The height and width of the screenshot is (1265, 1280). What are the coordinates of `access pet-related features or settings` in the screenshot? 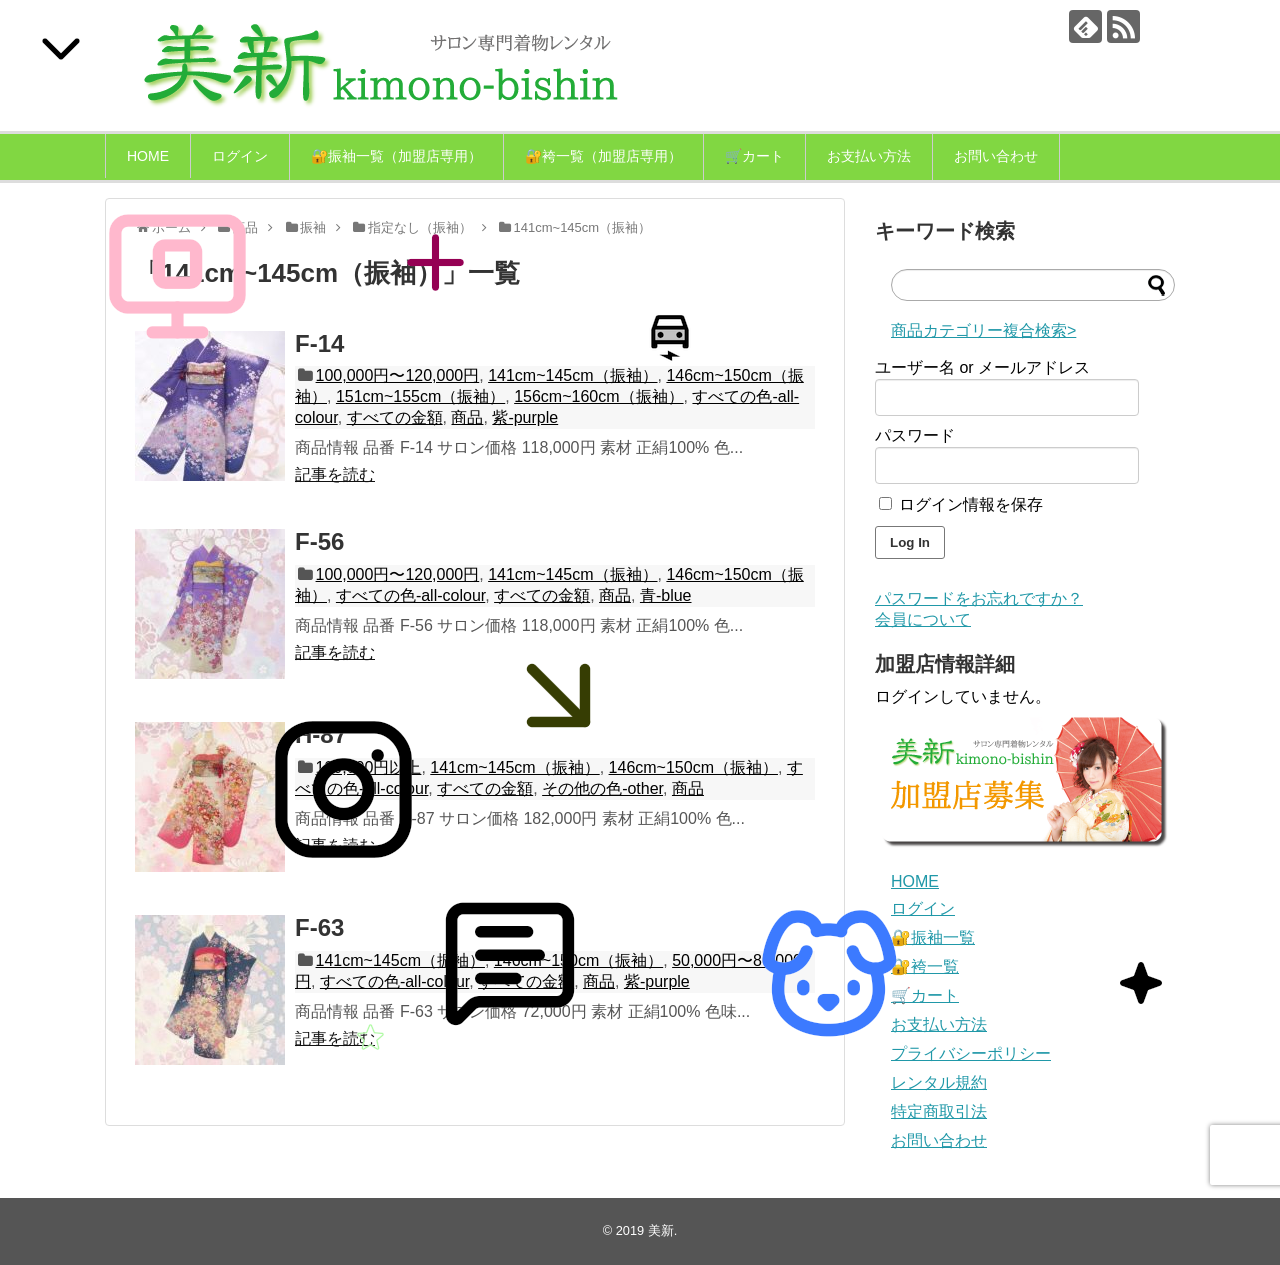 It's located at (828, 973).